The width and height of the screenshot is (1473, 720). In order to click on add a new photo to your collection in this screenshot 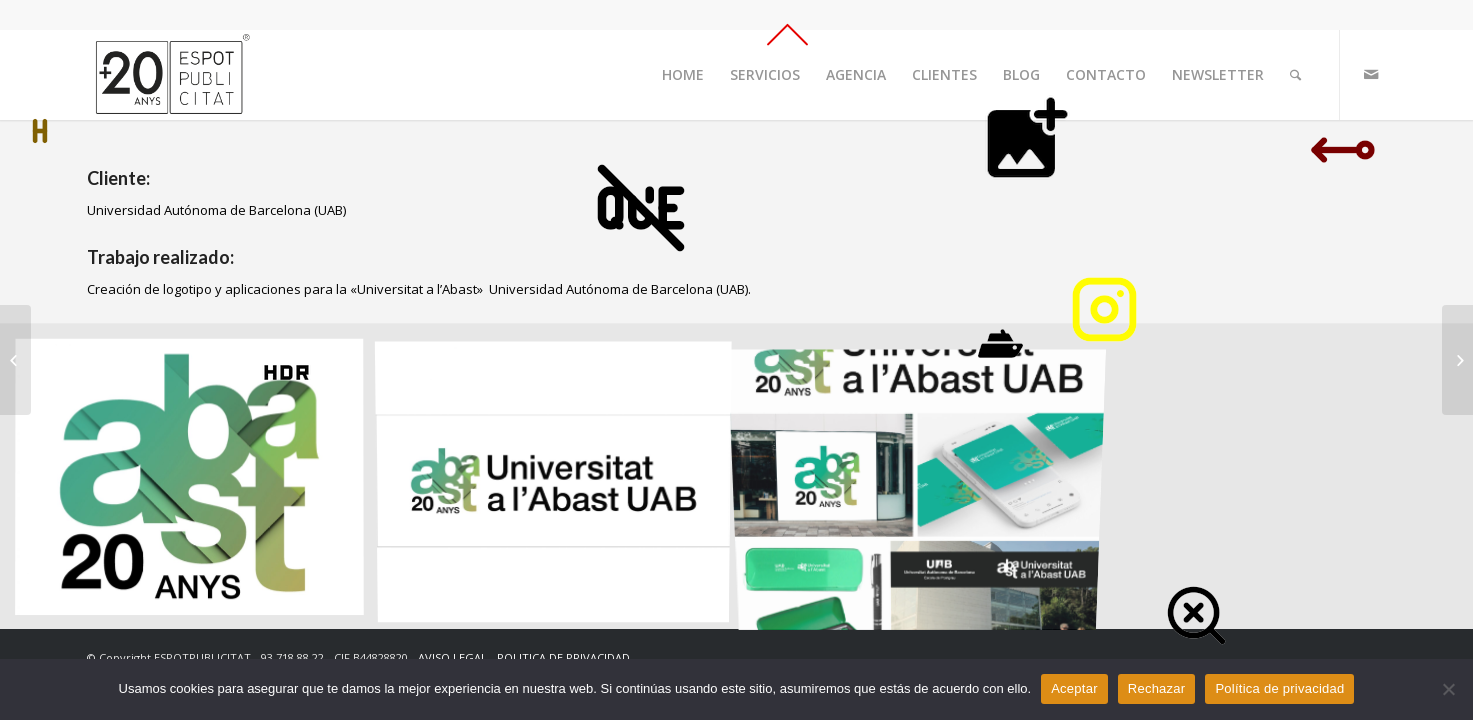, I will do `click(1025, 139)`.